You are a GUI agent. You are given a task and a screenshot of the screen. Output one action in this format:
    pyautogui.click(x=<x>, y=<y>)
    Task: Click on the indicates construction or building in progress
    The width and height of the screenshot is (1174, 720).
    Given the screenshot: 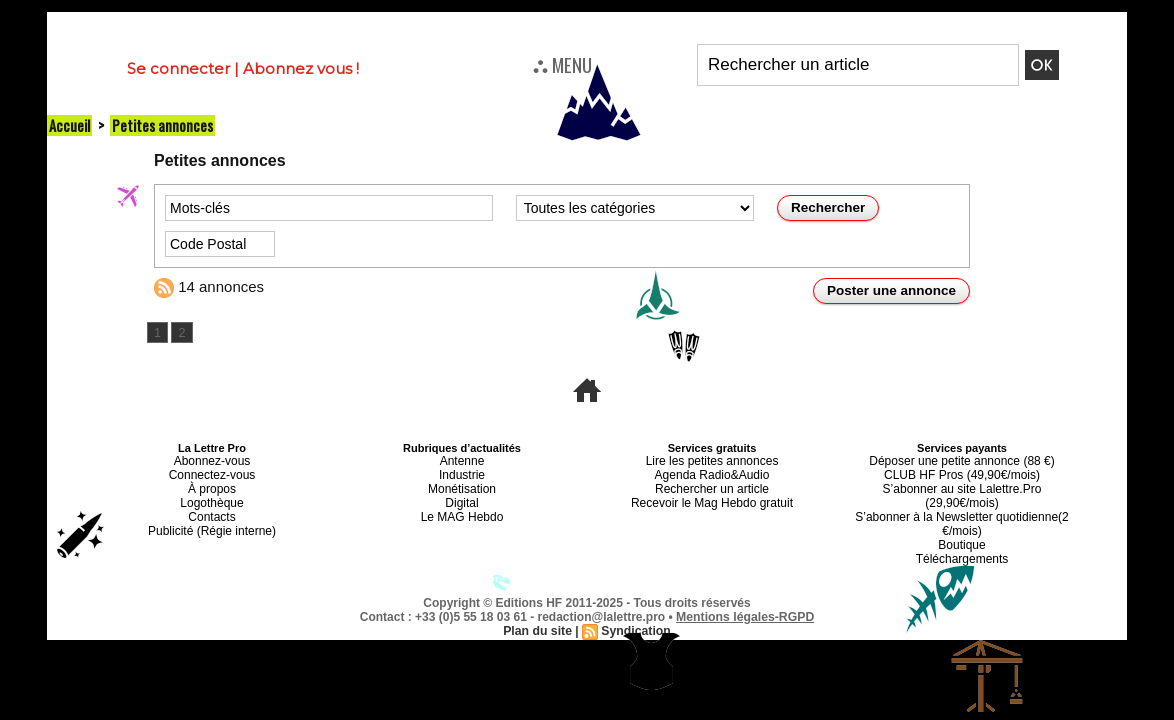 What is the action you would take?
    pyautogui.click(x=987, y=676)
    